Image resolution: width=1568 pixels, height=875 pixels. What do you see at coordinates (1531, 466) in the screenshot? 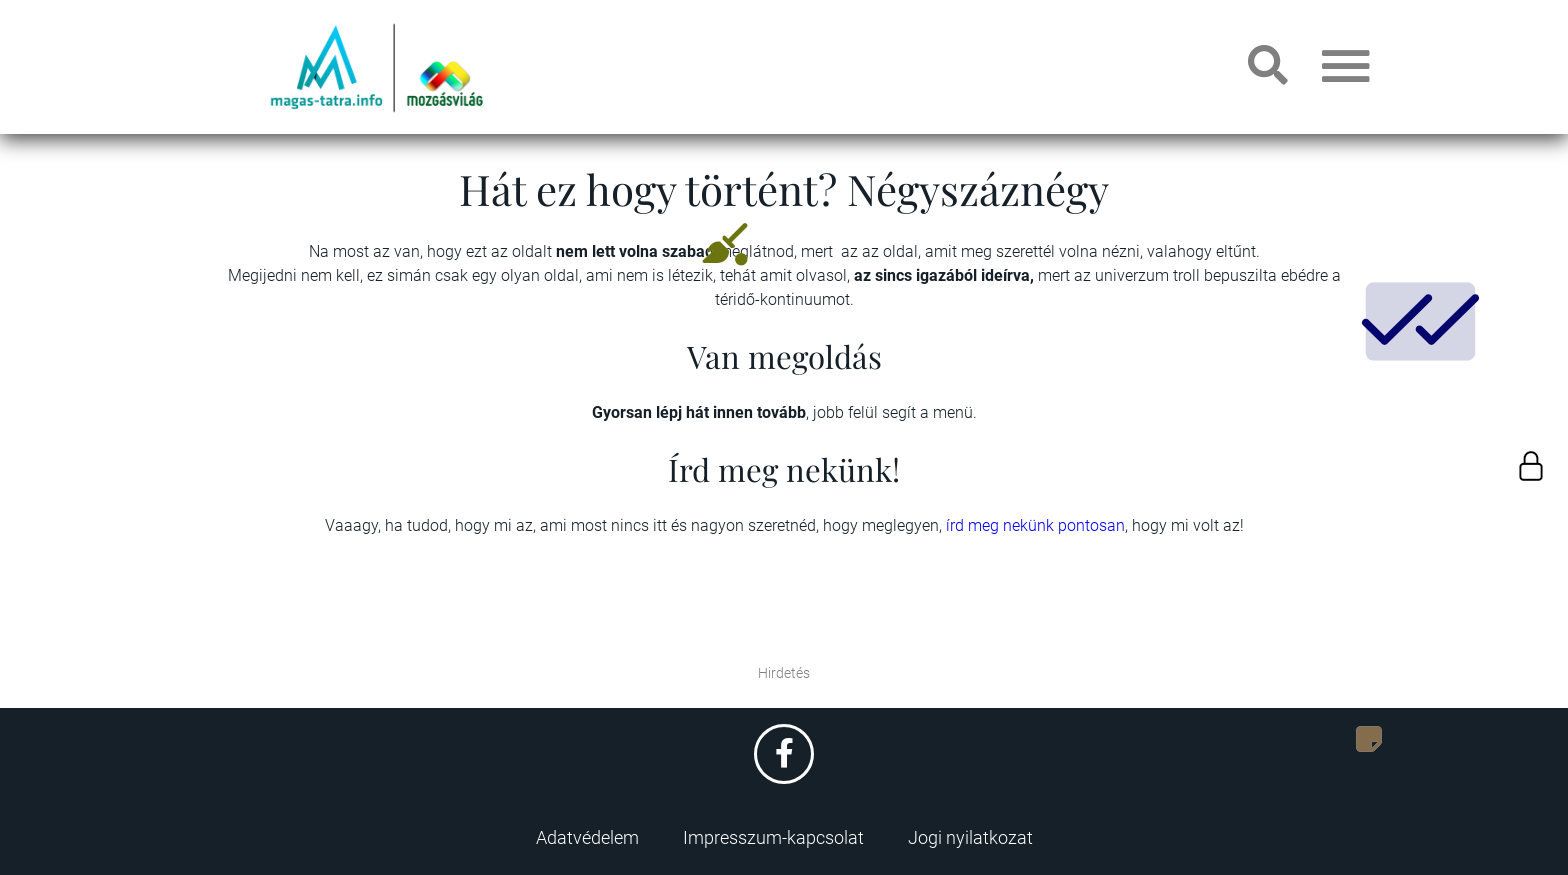
I see `indicates a locked or secured item` at bounding box center [1531, 466].